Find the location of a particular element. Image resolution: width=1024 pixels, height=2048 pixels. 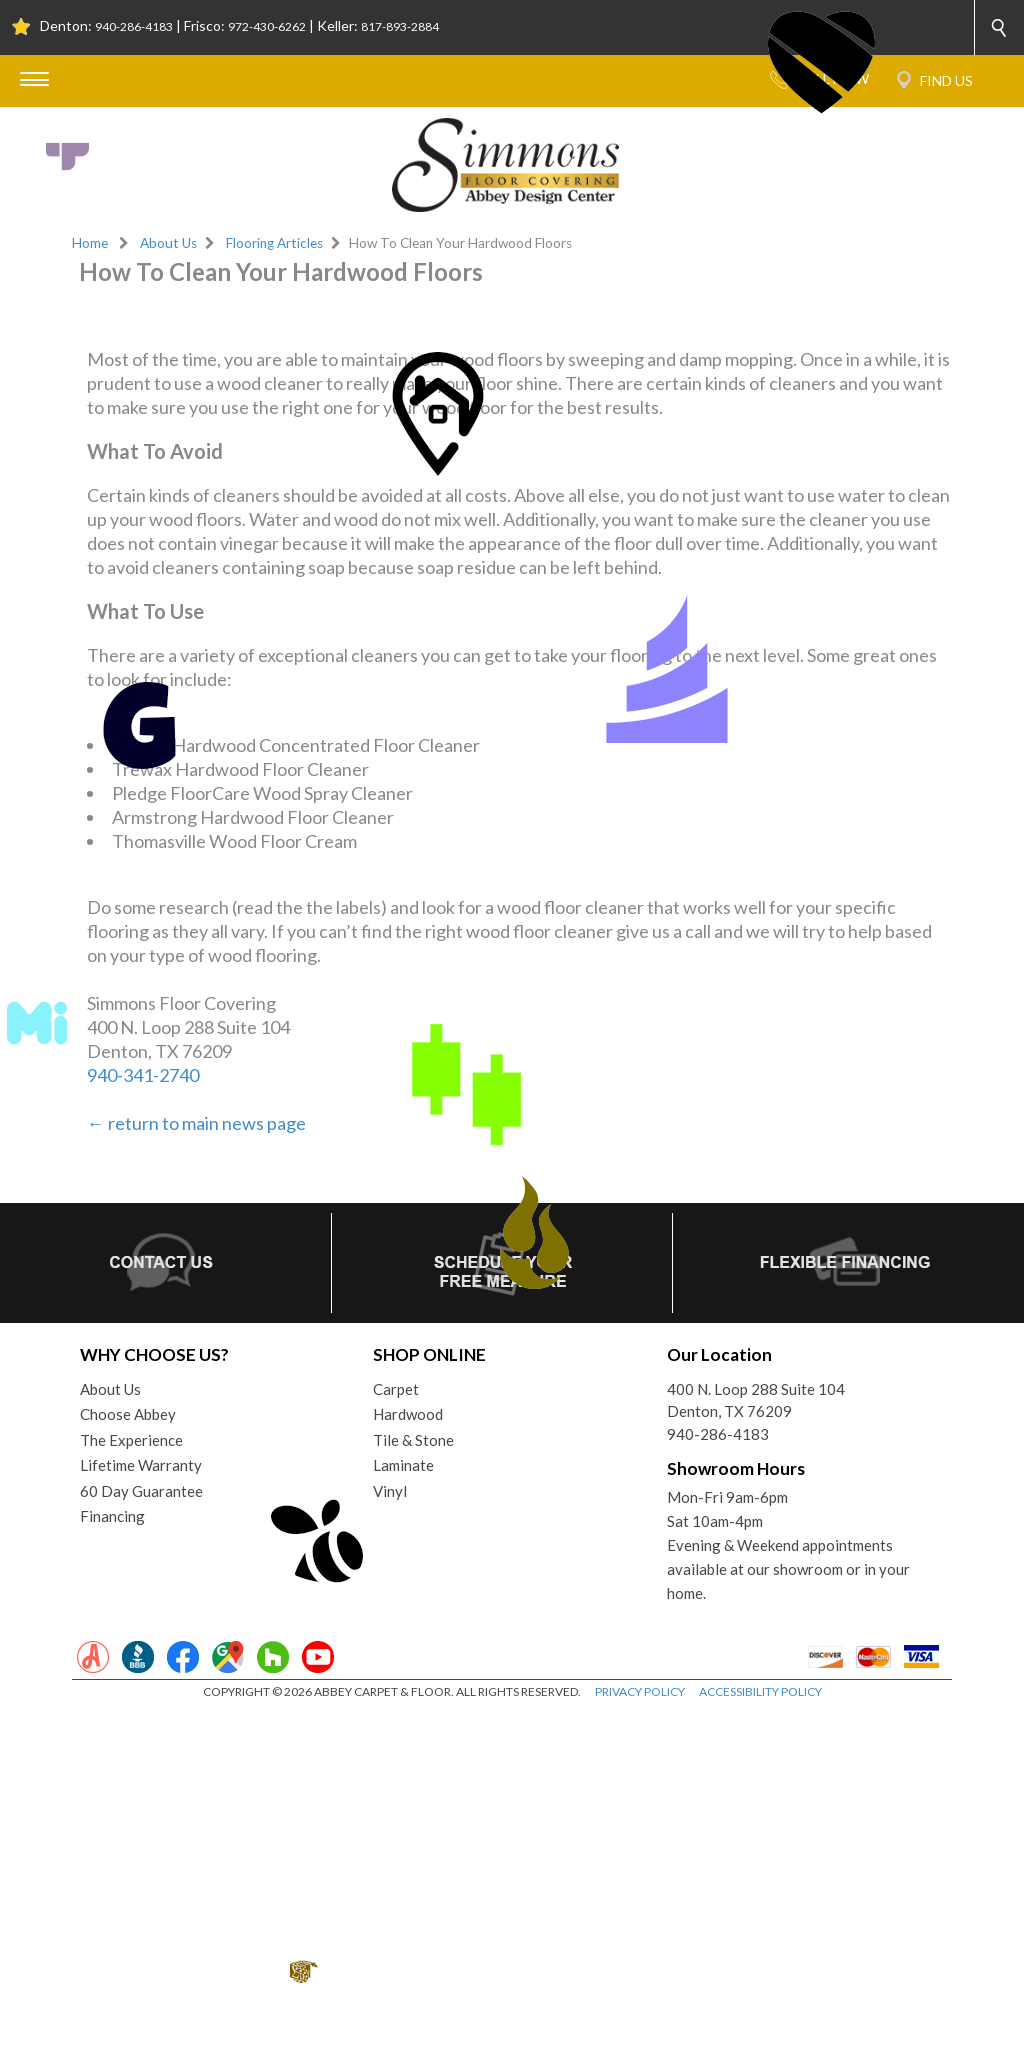

sympy python library logo is located at coordinates (304, 1971).